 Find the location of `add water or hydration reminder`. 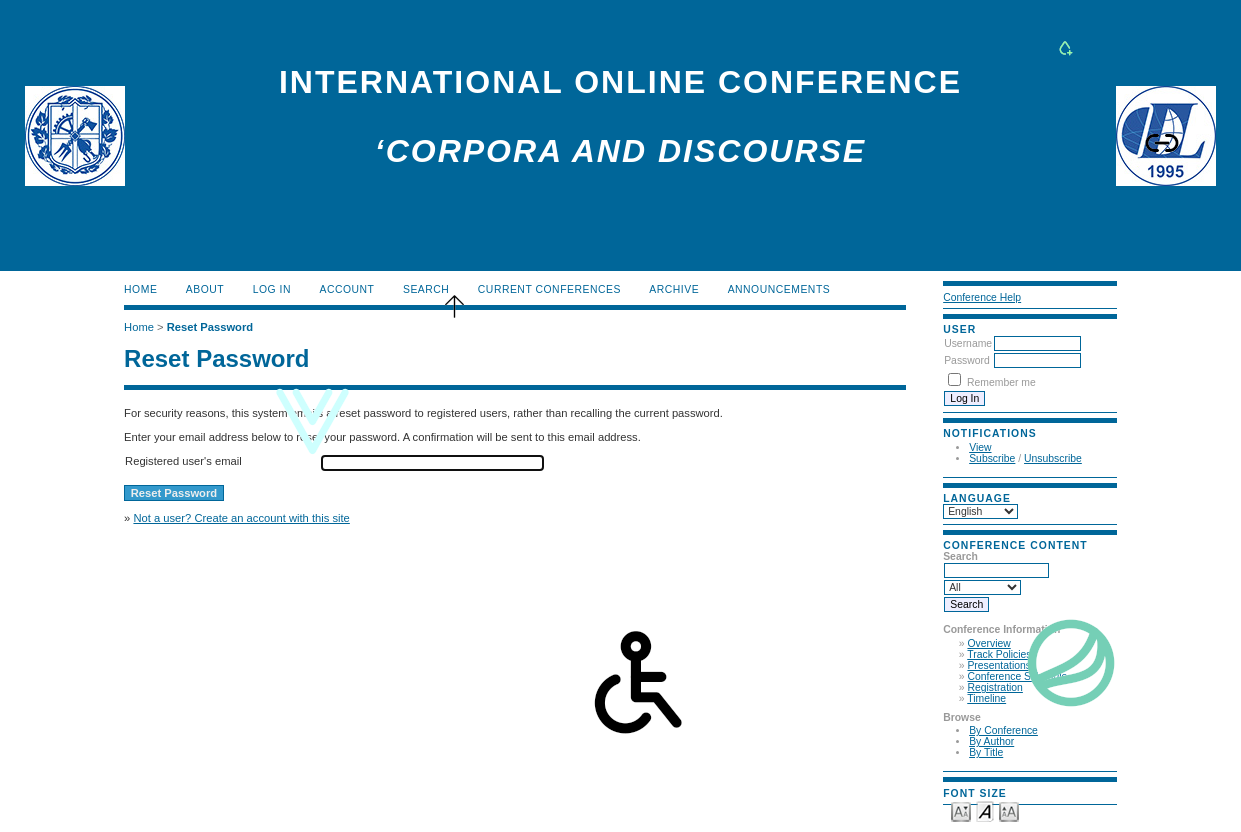

add water or hydration reminder is located at coordinates (1065, 48).